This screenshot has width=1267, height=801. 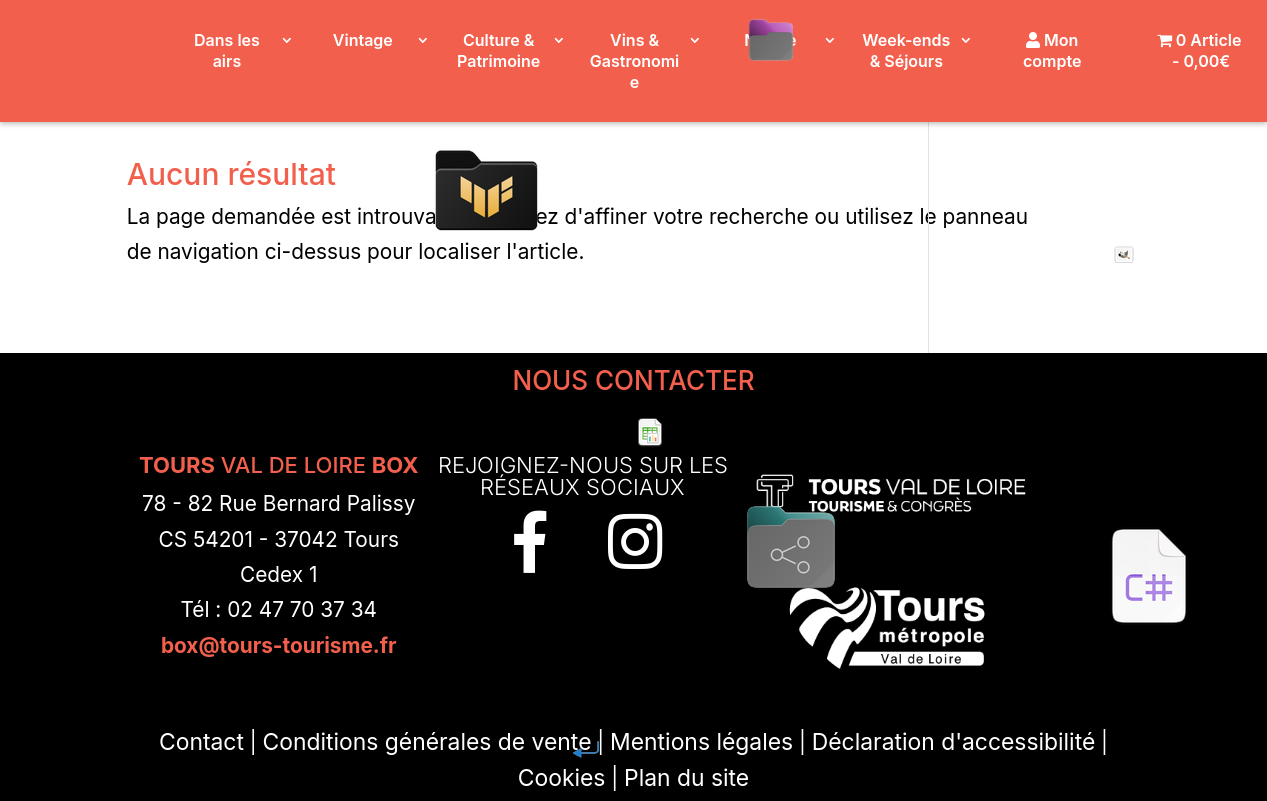 I want to click on access your public shared folder, so click(x=791, y=547).